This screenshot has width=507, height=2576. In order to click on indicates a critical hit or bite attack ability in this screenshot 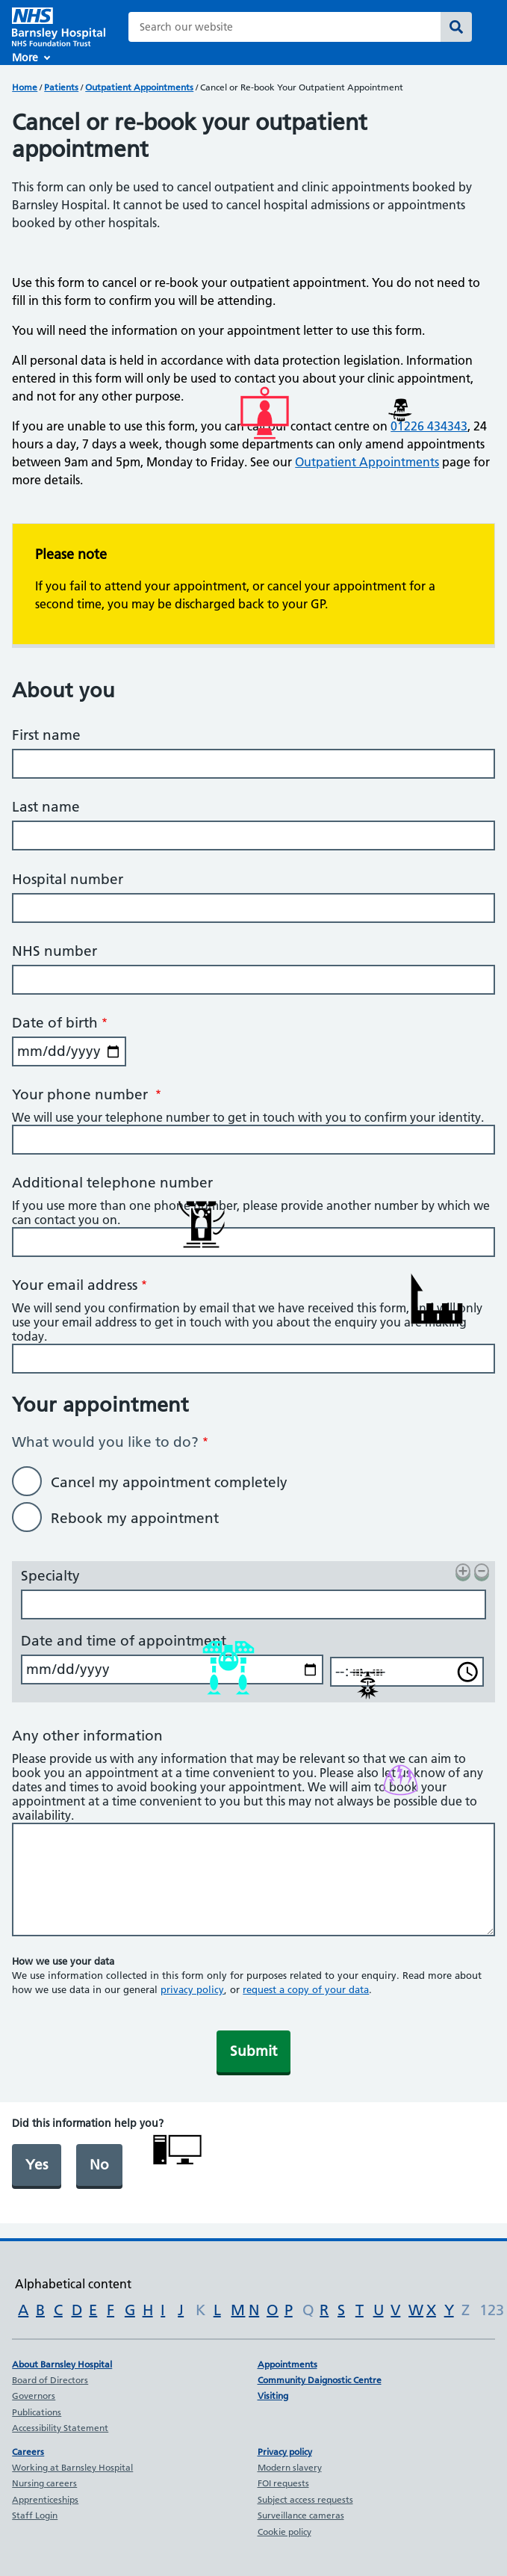, I will do `click(400, 410)`.